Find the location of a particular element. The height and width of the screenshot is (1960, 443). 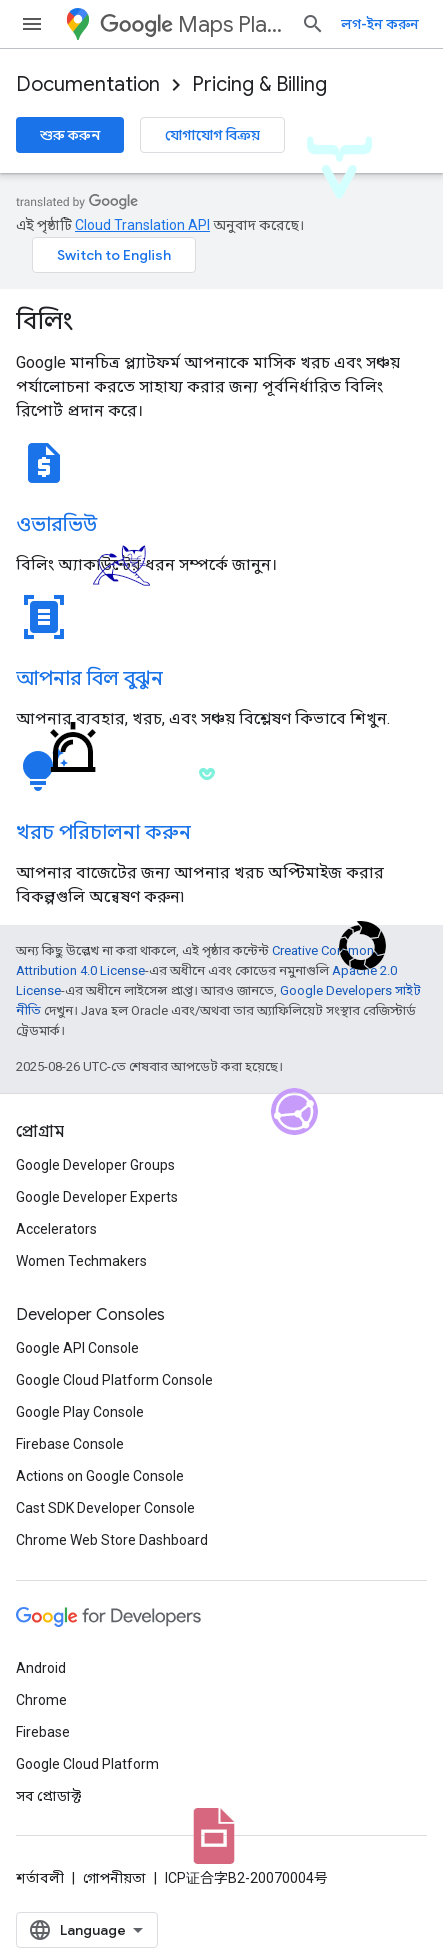

vaadin framework branding logo is located at coordinates (339, 167).